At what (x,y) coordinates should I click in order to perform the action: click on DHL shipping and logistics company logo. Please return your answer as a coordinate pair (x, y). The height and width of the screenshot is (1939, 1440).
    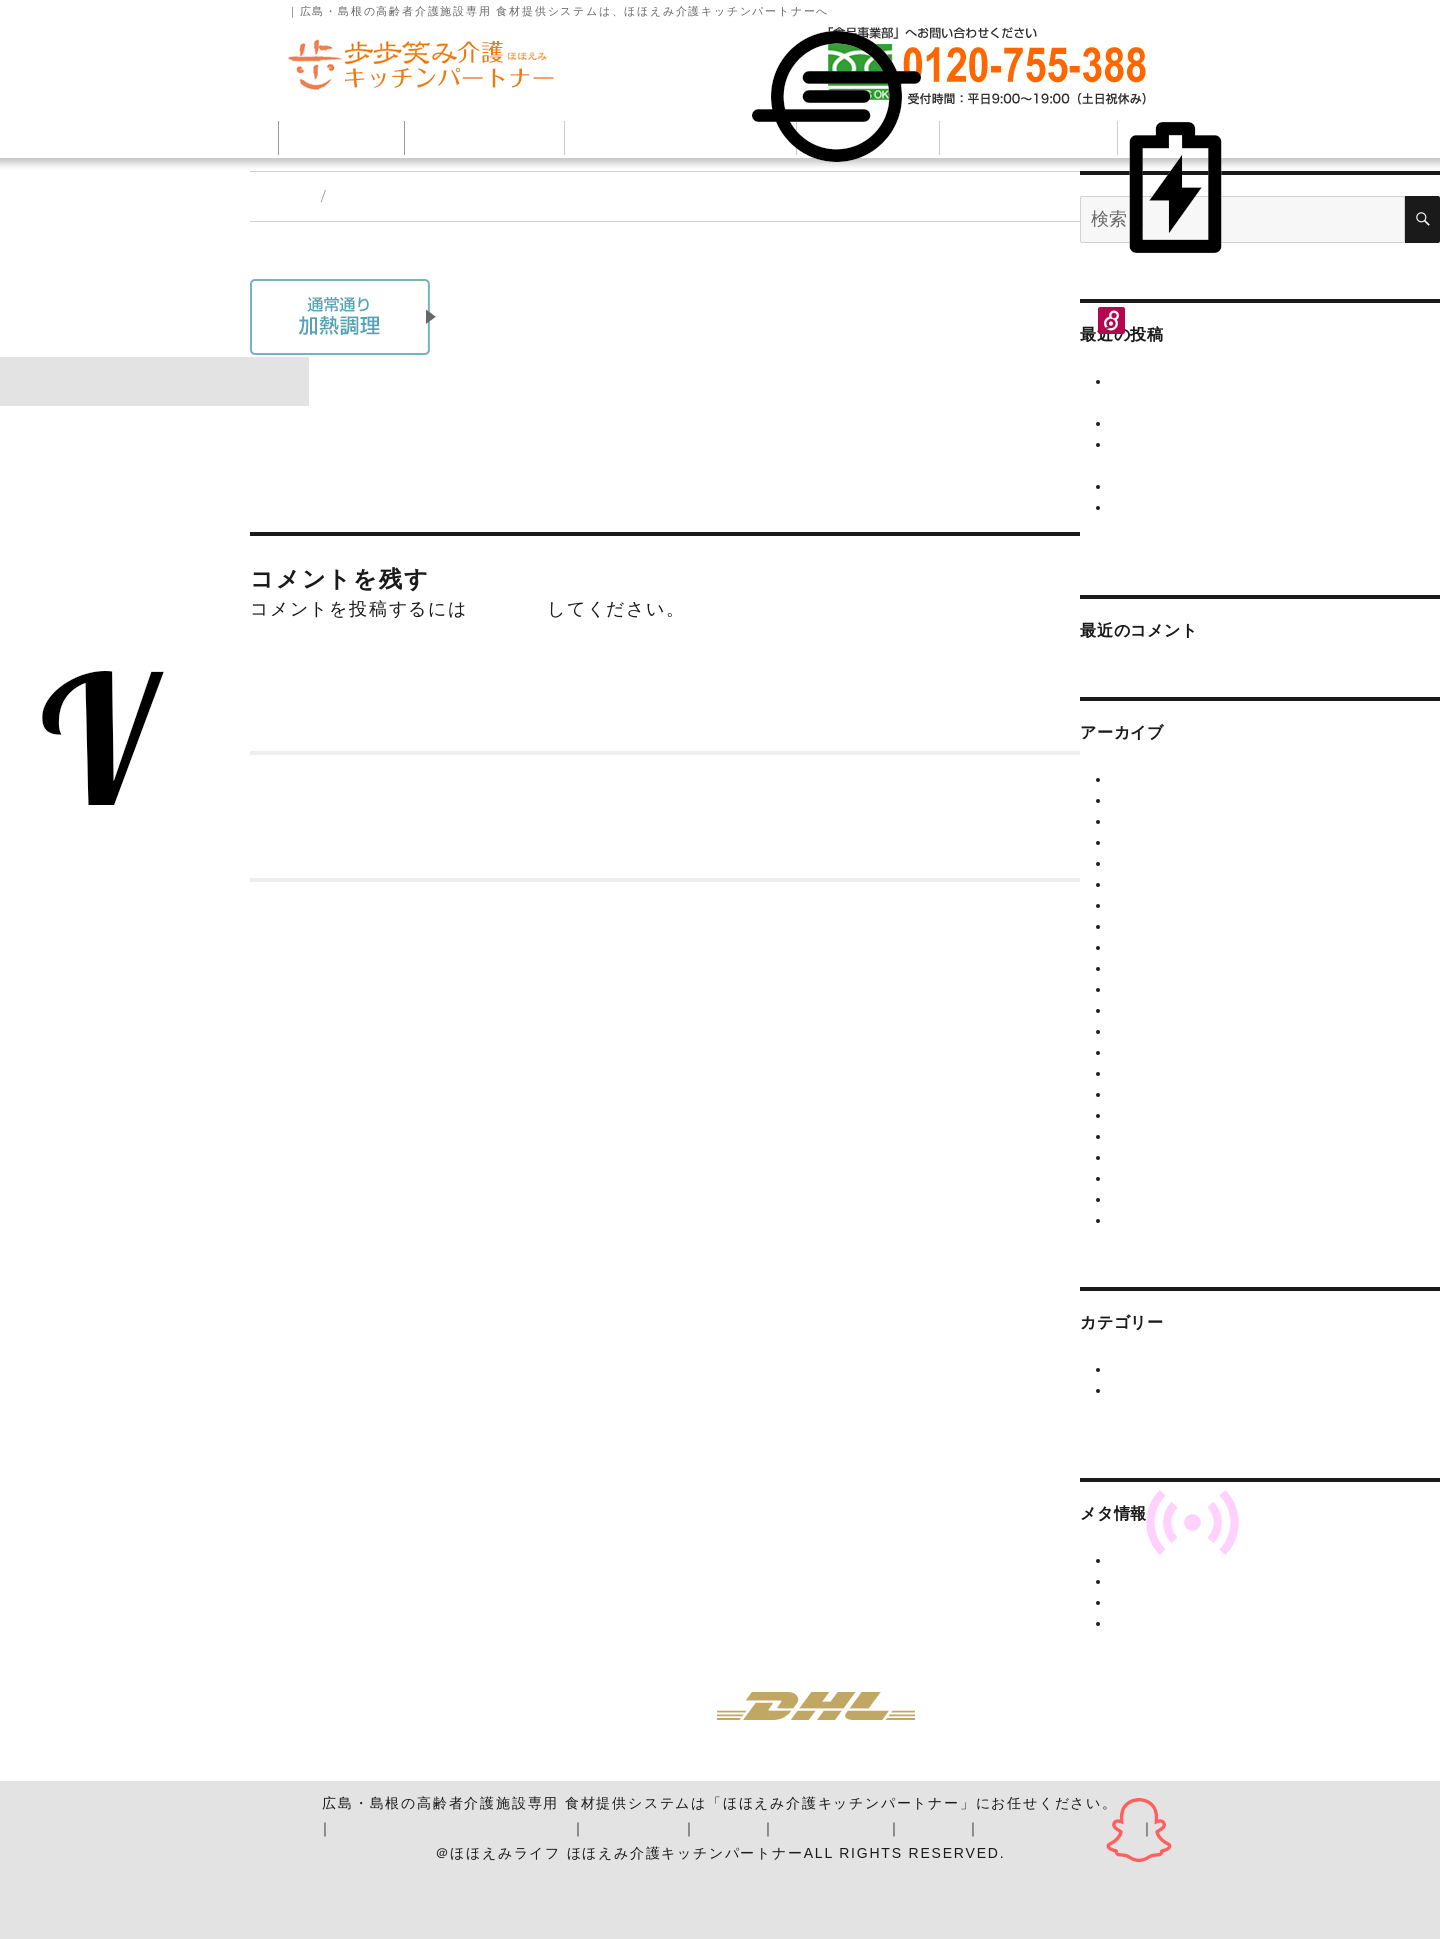
    Looking at the image, I should click on (816, 1706).